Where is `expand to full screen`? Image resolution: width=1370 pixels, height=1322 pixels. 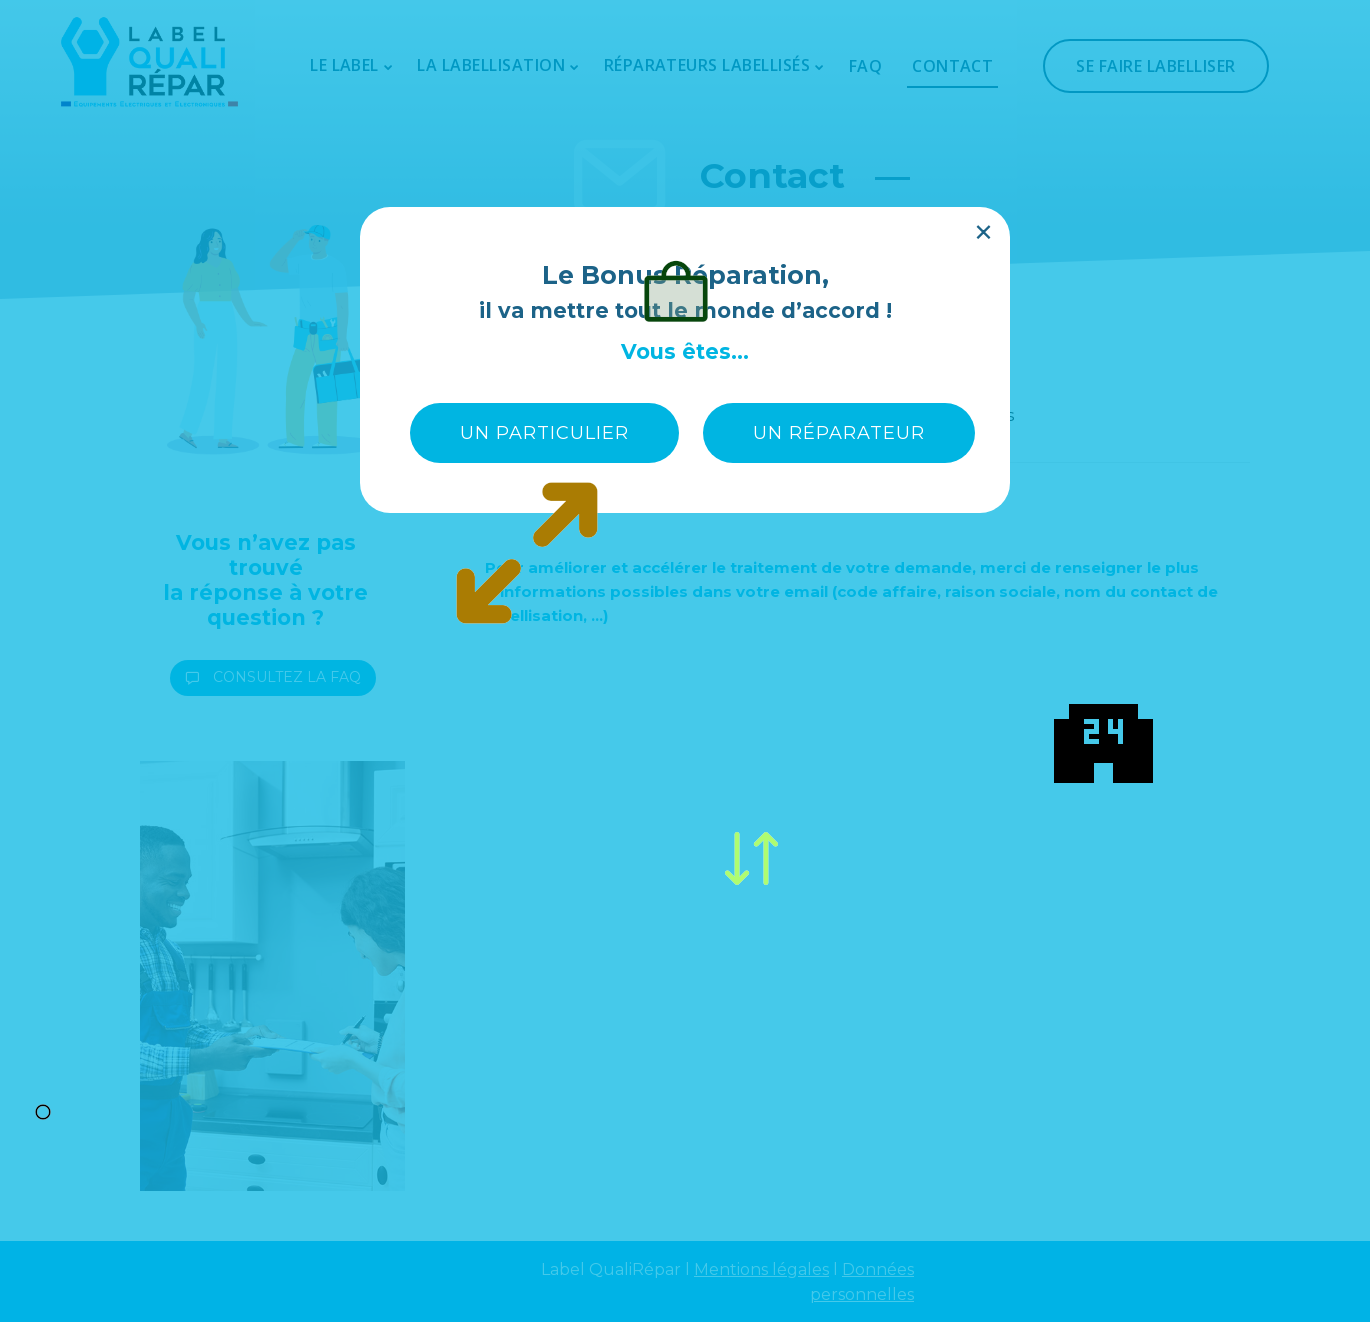 expand to full screen is located at coordinates (527, 553).